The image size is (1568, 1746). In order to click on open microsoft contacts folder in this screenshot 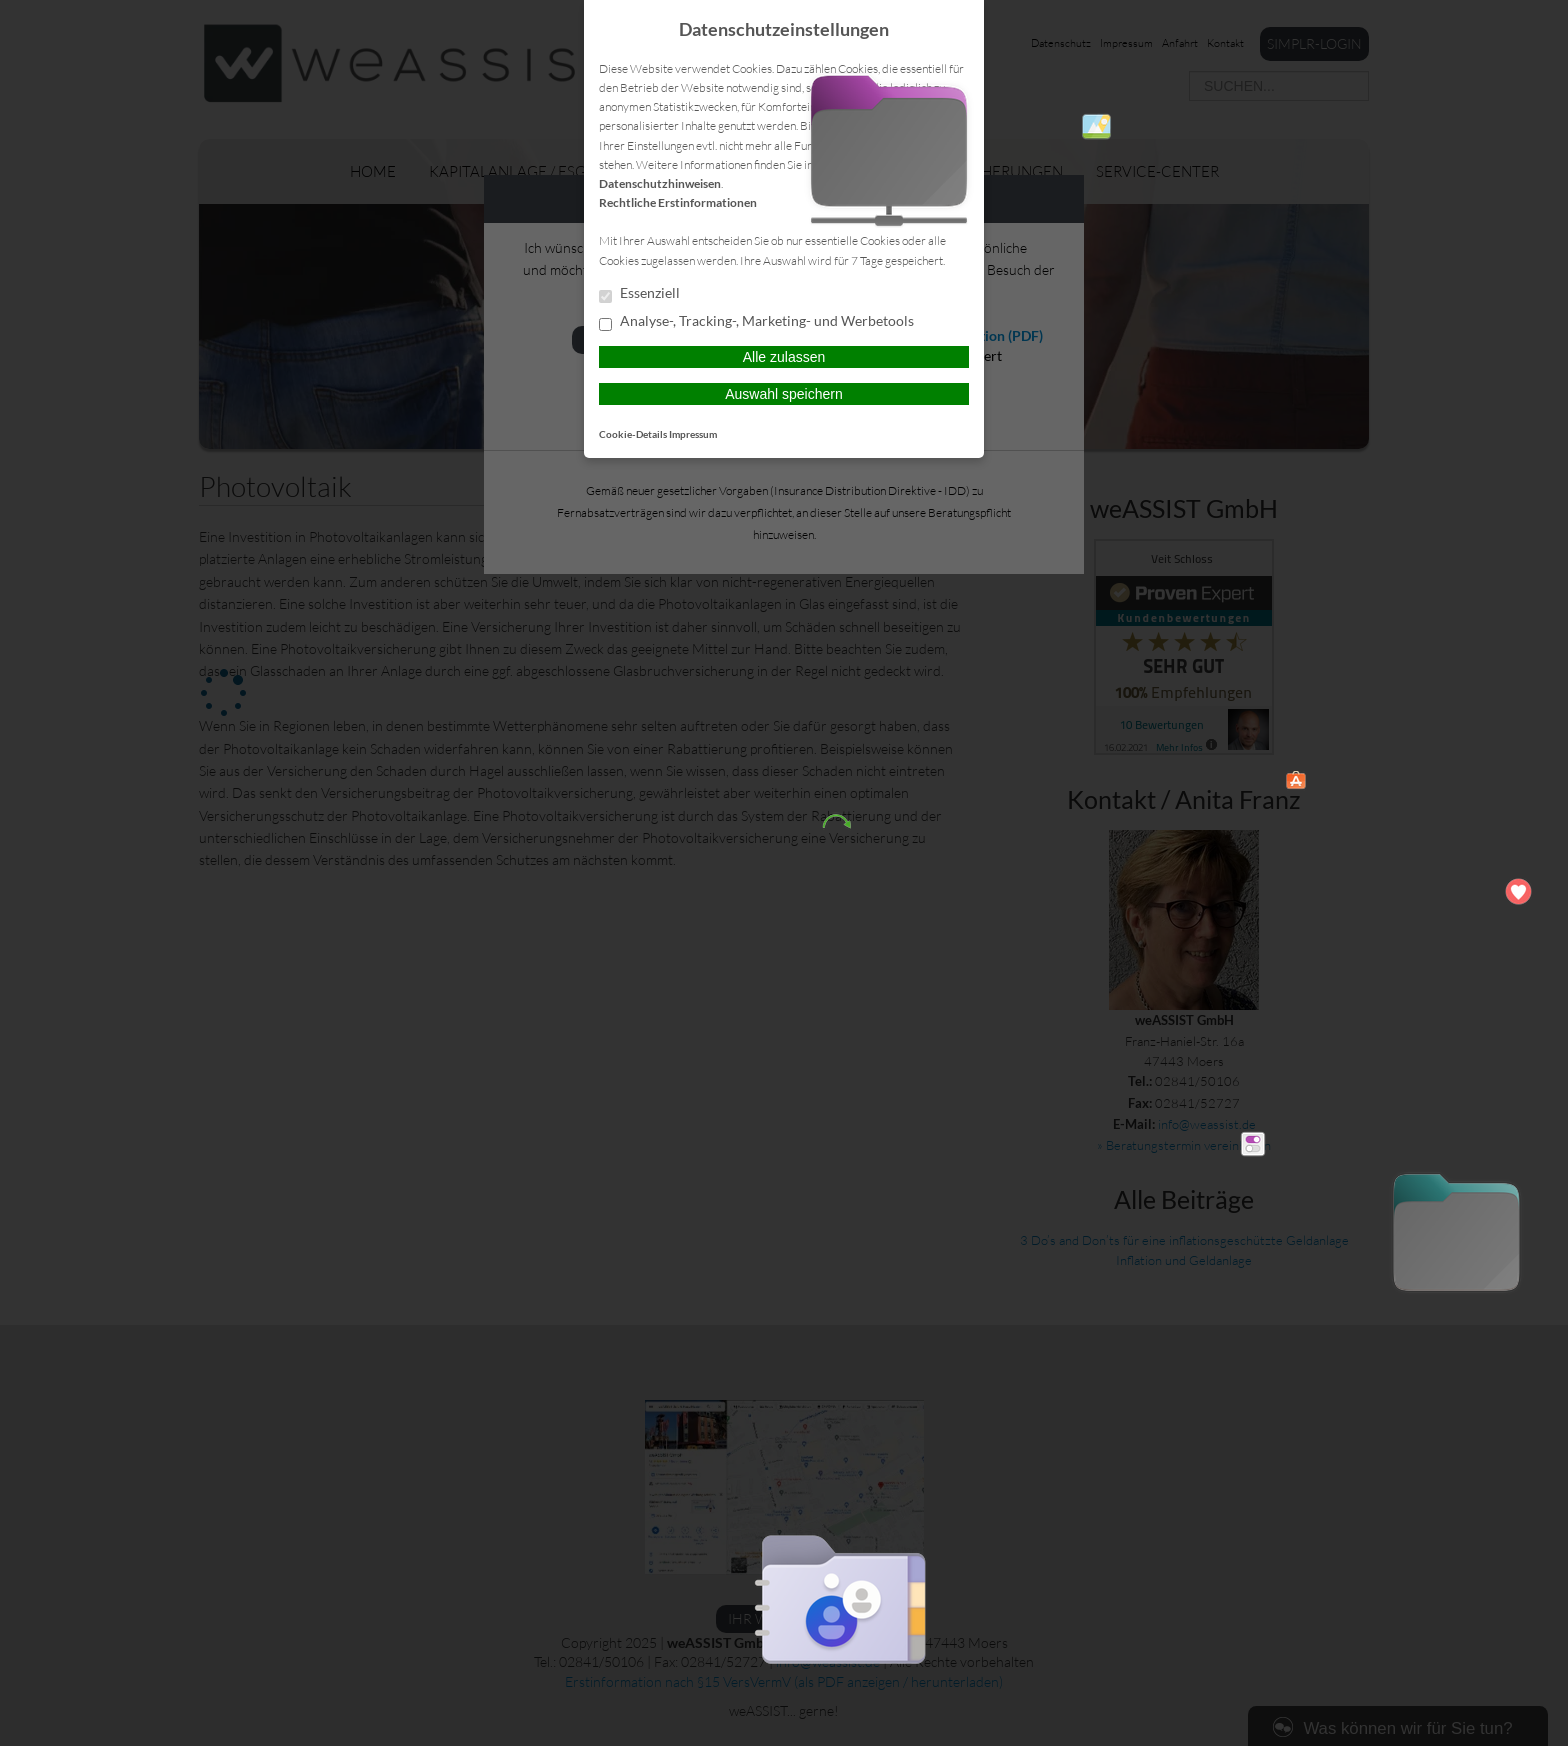, I will do `click(843, 1604)`.